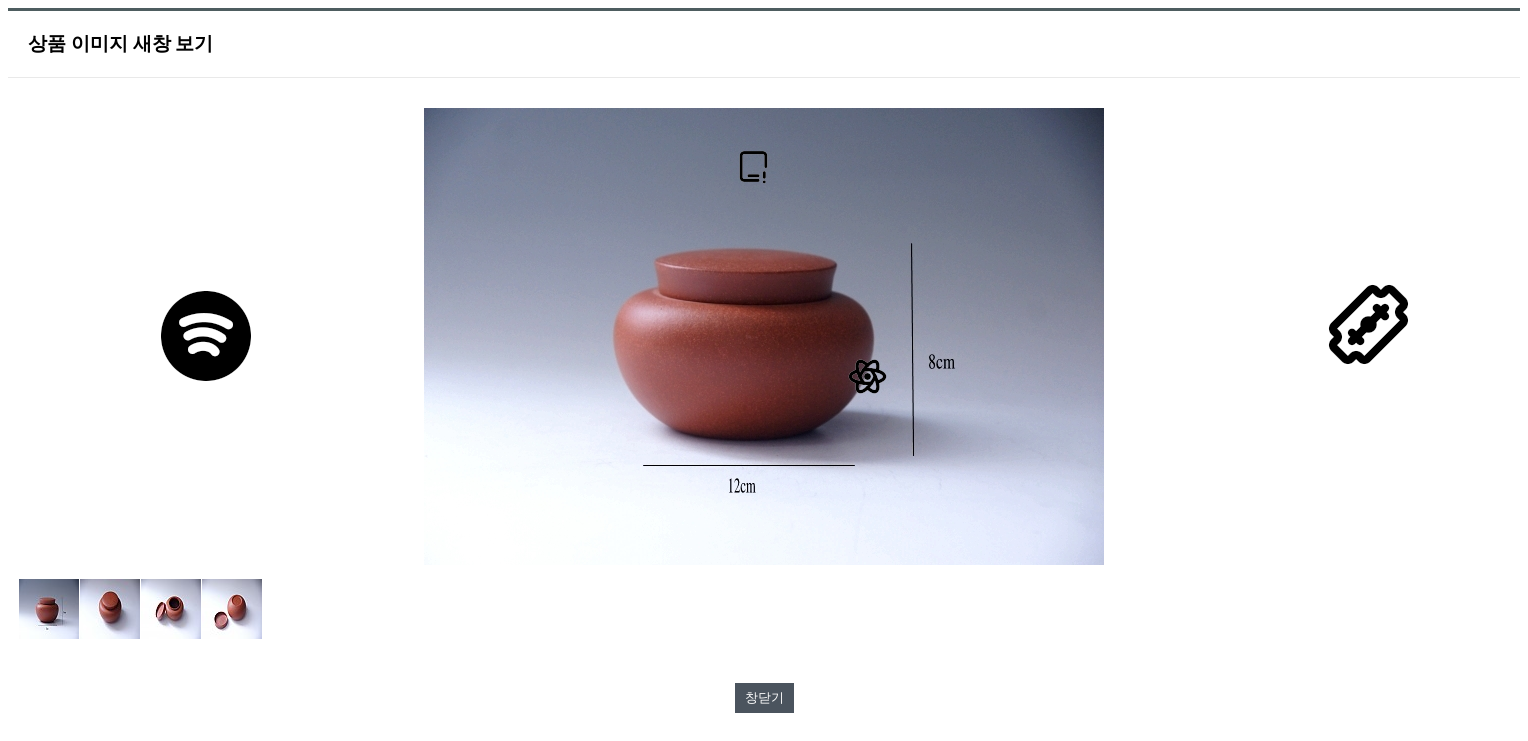  What do you see at coordinates (206, 336) in the screenshot?
I see `open Spotify app` at bounding box center [206, 336].